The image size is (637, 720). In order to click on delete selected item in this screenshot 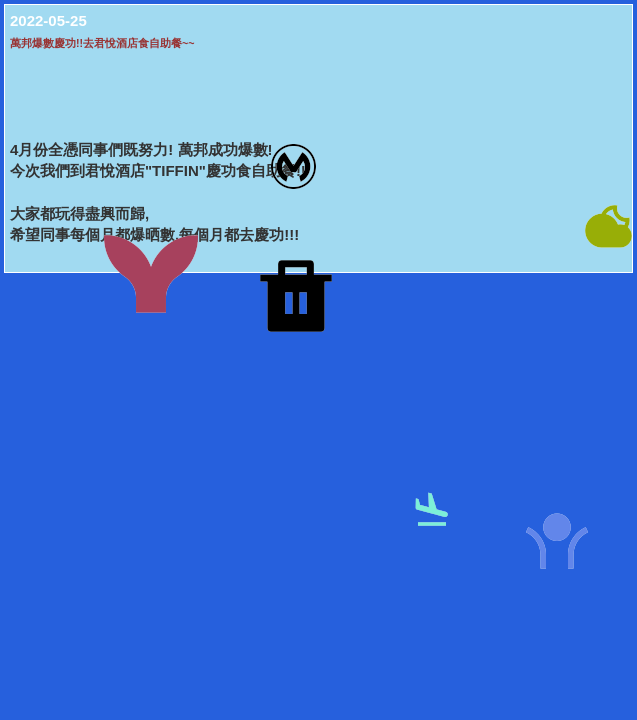, I will do `click(296, 296)`.